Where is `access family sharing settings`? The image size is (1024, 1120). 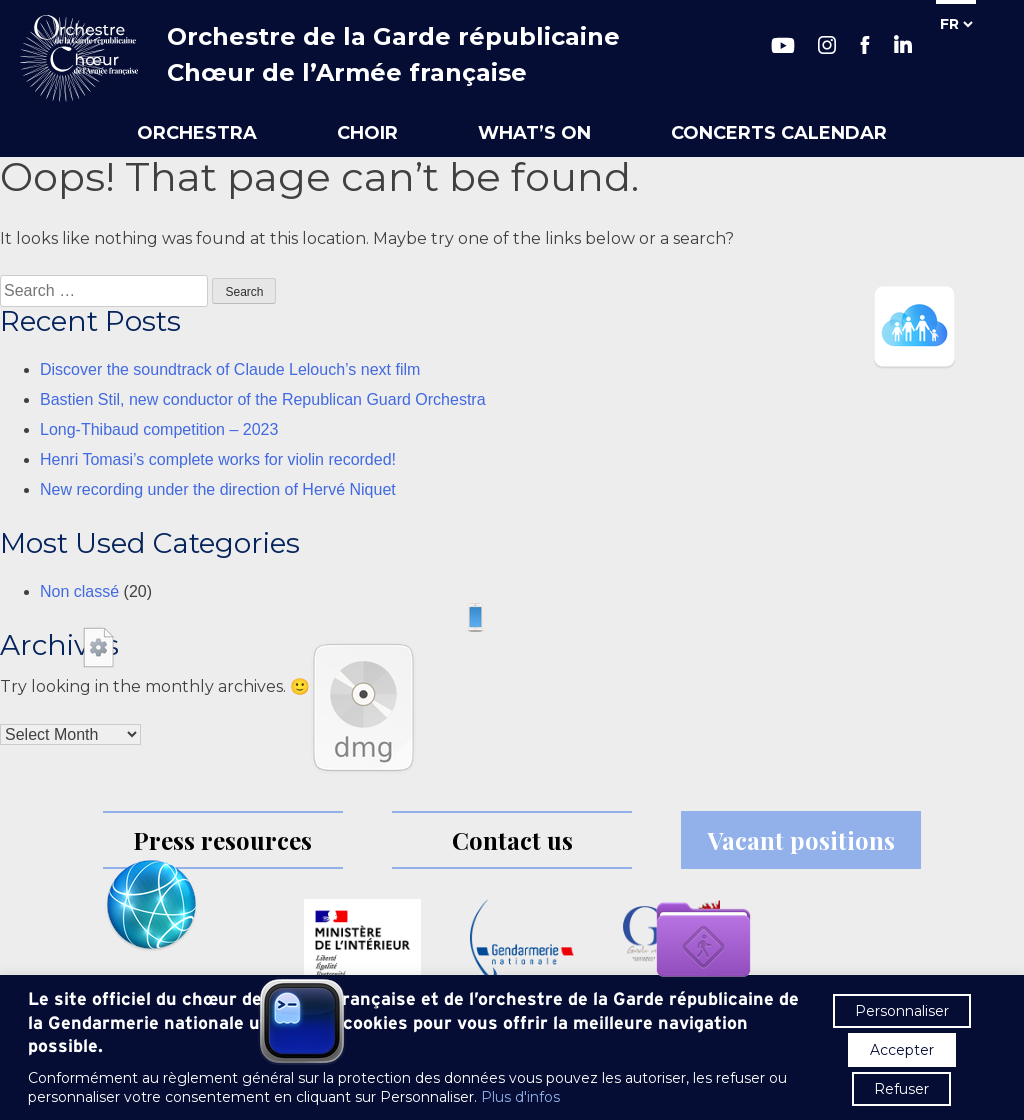
access family sharing settings is located at coordinates (914, 326).